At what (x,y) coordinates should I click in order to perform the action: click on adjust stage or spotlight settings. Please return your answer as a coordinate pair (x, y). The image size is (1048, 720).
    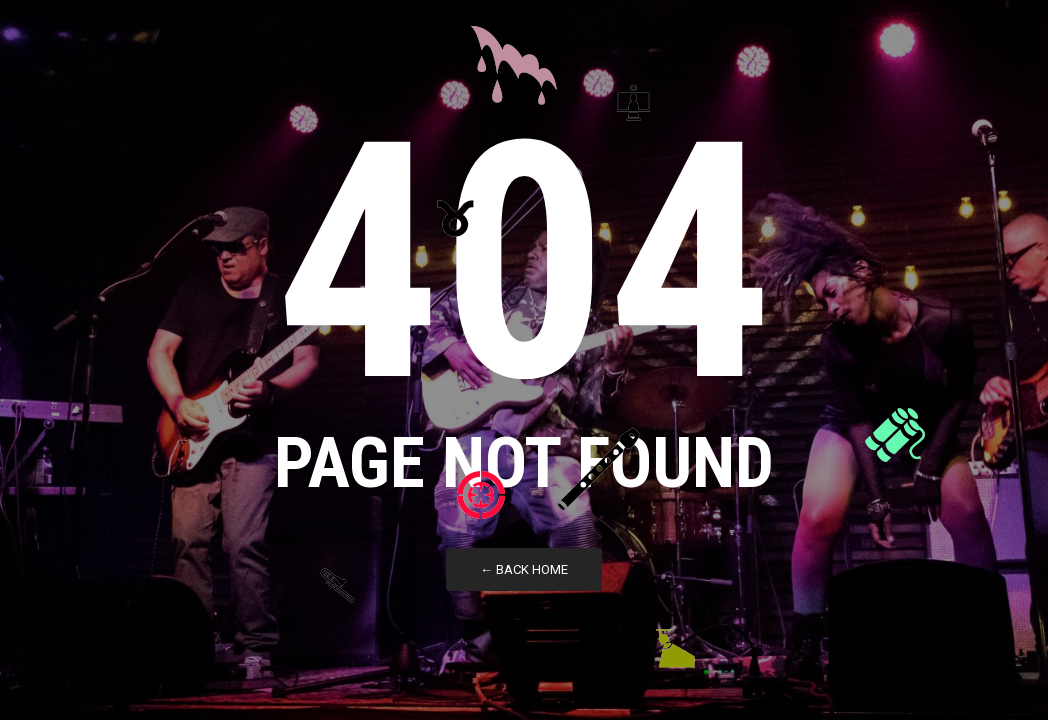
    Looking at the image, I should click on (675, 648).